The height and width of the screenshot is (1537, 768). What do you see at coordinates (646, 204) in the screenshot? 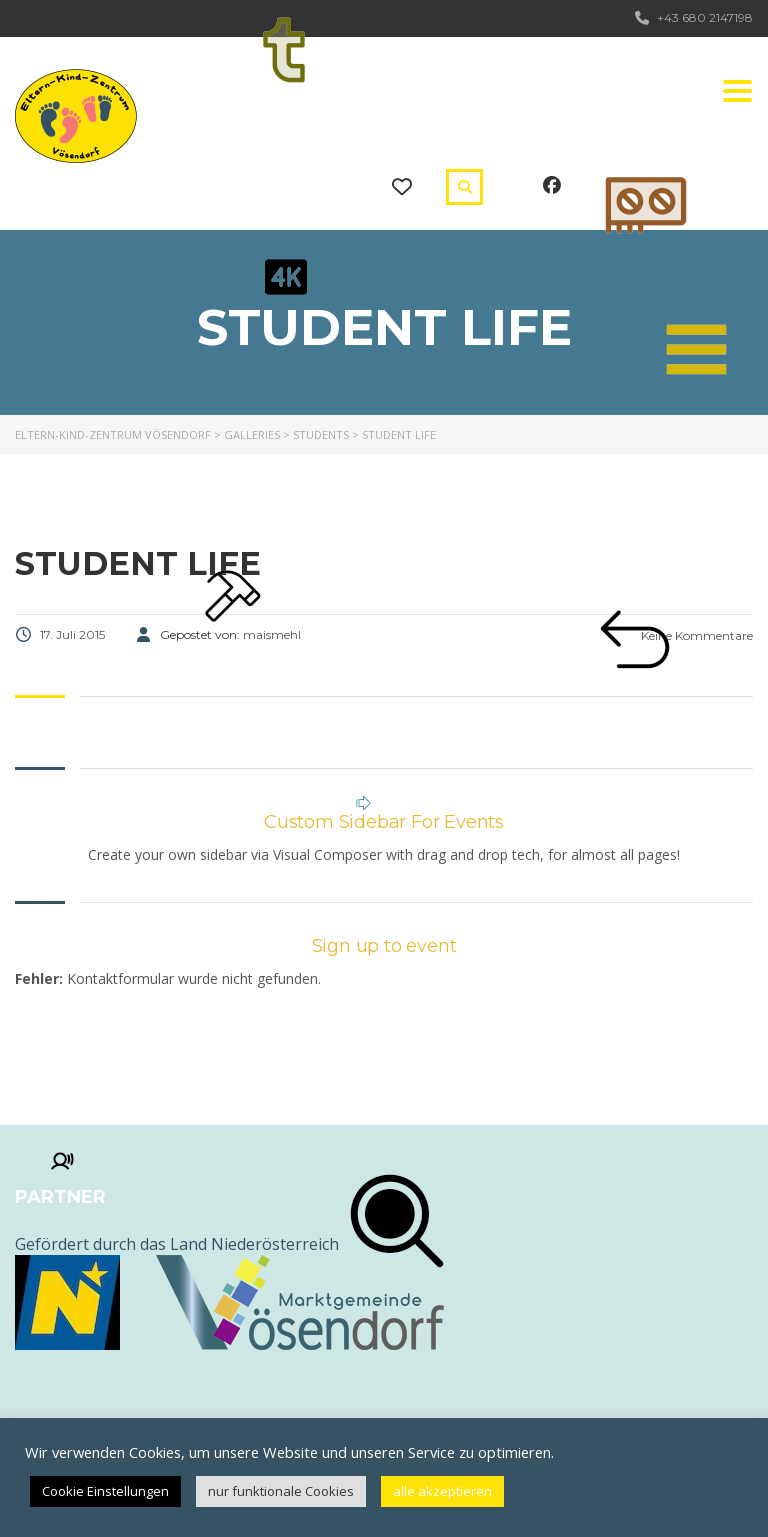
I see `view graphics card or GPU information` at bounding box center [646, 204].